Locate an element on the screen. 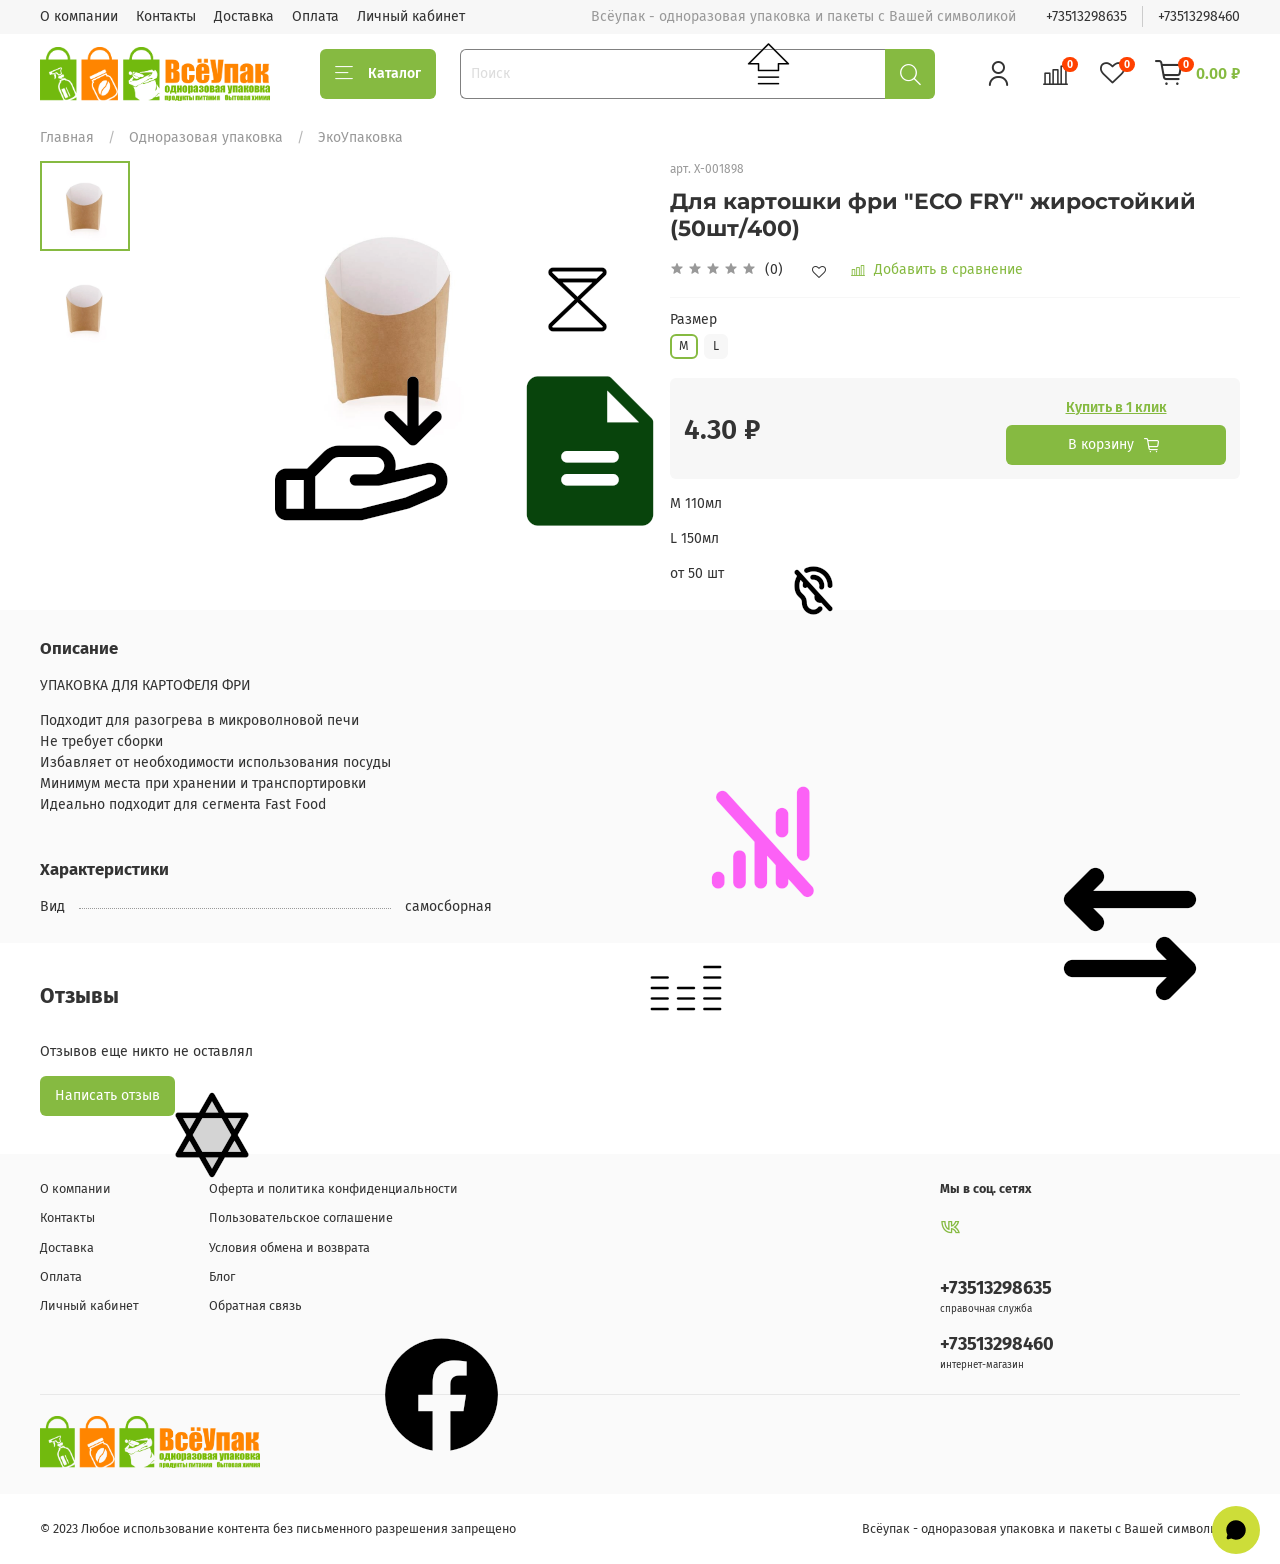 The height and width of the screenshot is (1564, 1280). open Facebook app is located at coordinates (441, 1394).